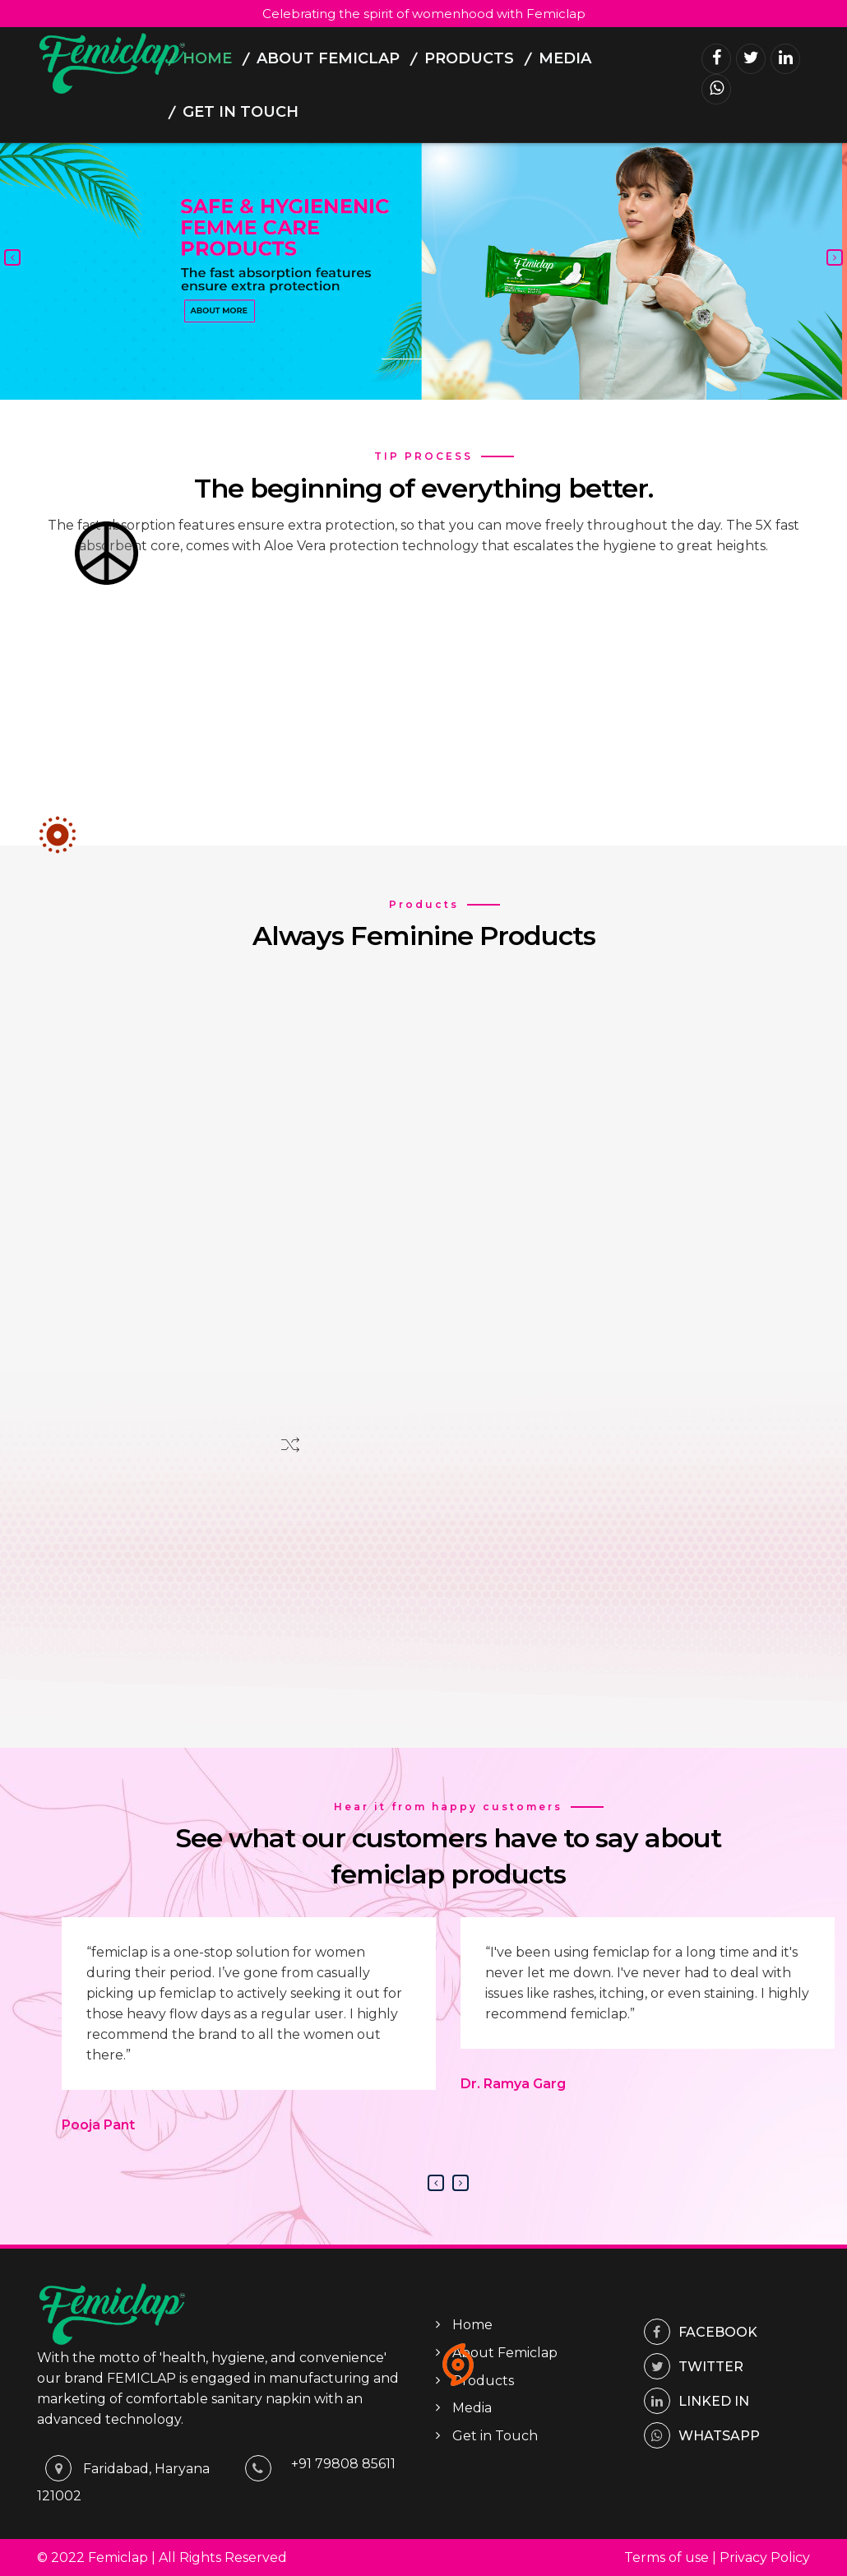 The height and width of the screenshot is (2576, 847). What do you see at coordinates (106, 553) in the screenshot?
I see `indicates peaceful or non-violent content` at bounding box center [106, 553].